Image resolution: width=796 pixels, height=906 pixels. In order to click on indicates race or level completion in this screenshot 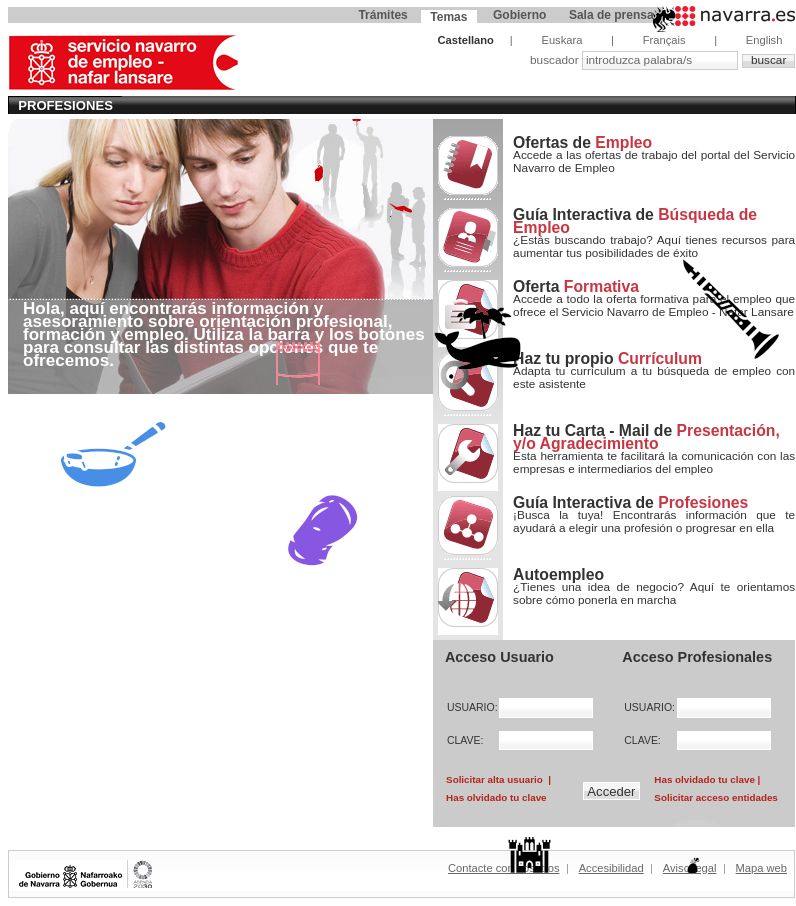, I will do `click(298, 363)`.